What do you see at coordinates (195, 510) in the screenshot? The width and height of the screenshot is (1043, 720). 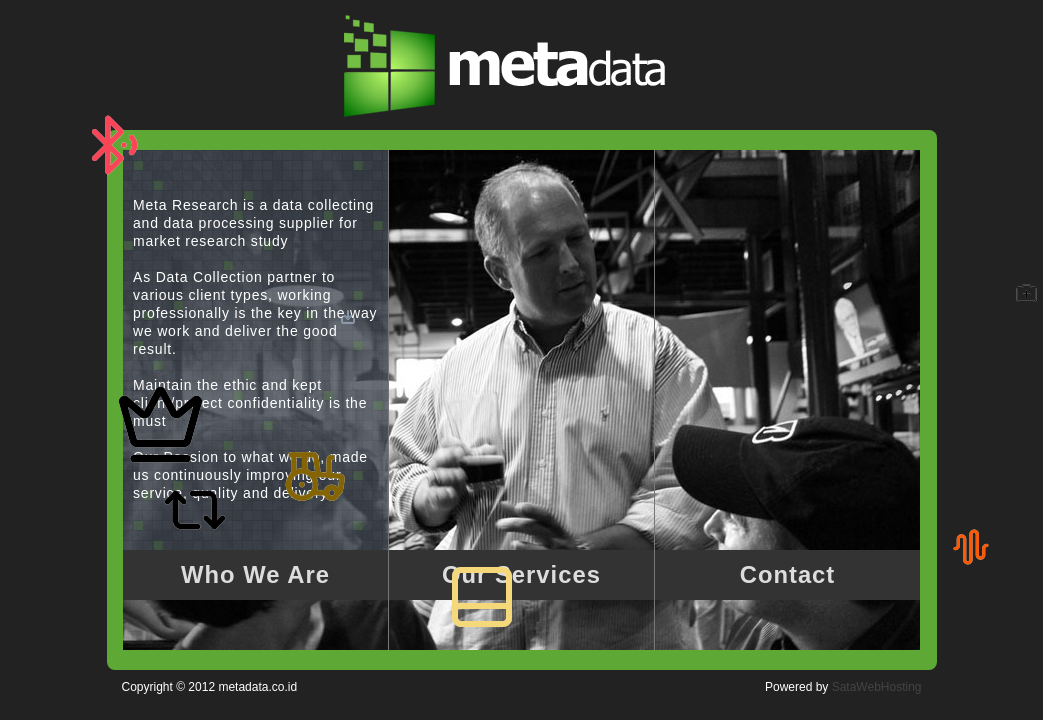 I see `enable repeat or loop playback` at bounding box center [195, 510].